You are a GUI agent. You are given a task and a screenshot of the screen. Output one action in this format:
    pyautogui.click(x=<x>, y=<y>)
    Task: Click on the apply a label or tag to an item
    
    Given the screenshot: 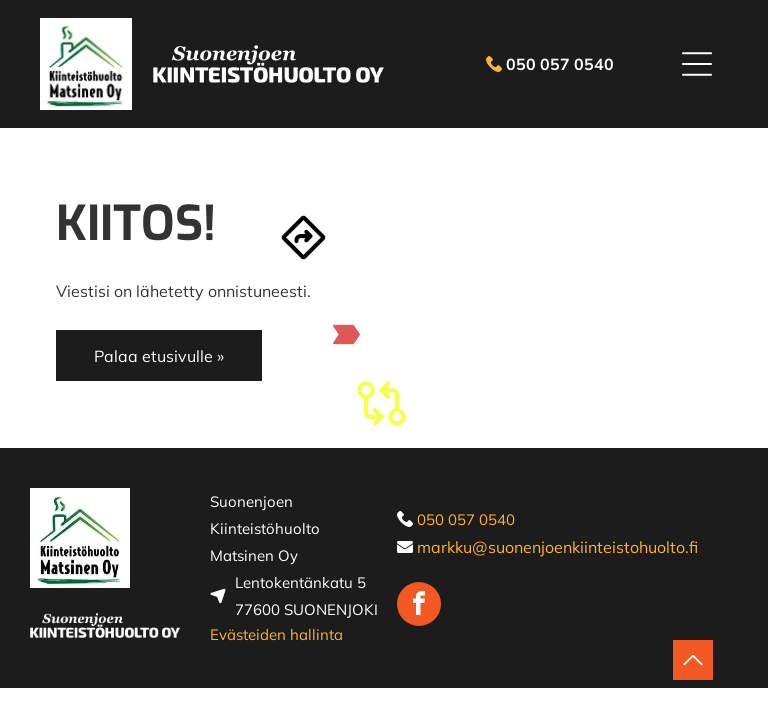 What is the action you would take?
    pyautogui.click(x=345, y=334)
    